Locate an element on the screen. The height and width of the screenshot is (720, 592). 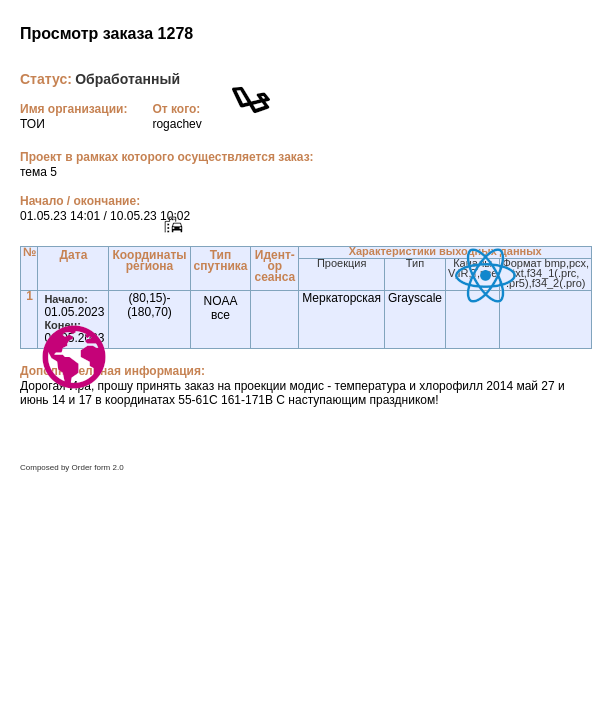
React framework or library logo is located at coordinates (485, 275).